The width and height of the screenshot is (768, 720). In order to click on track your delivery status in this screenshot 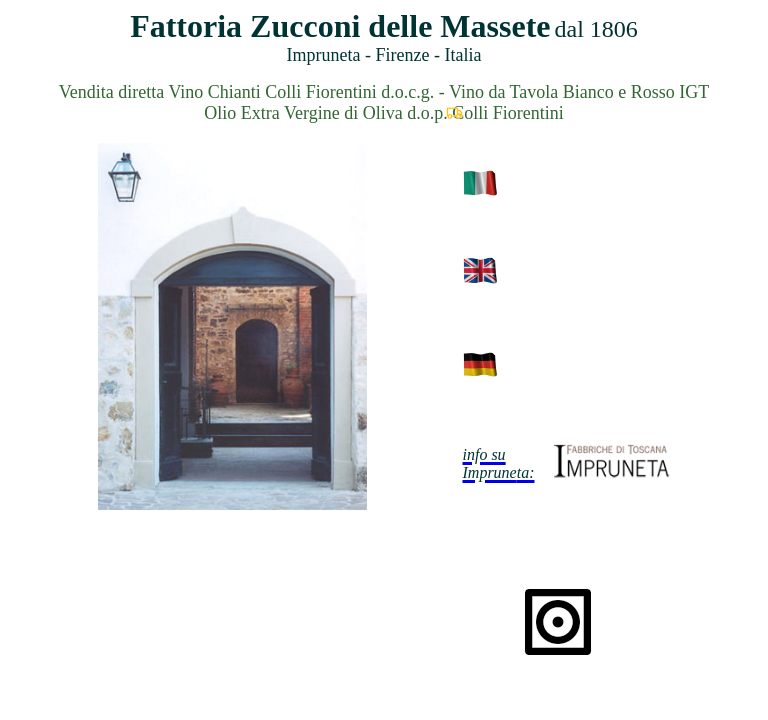, I will do `click(454, 112)`.